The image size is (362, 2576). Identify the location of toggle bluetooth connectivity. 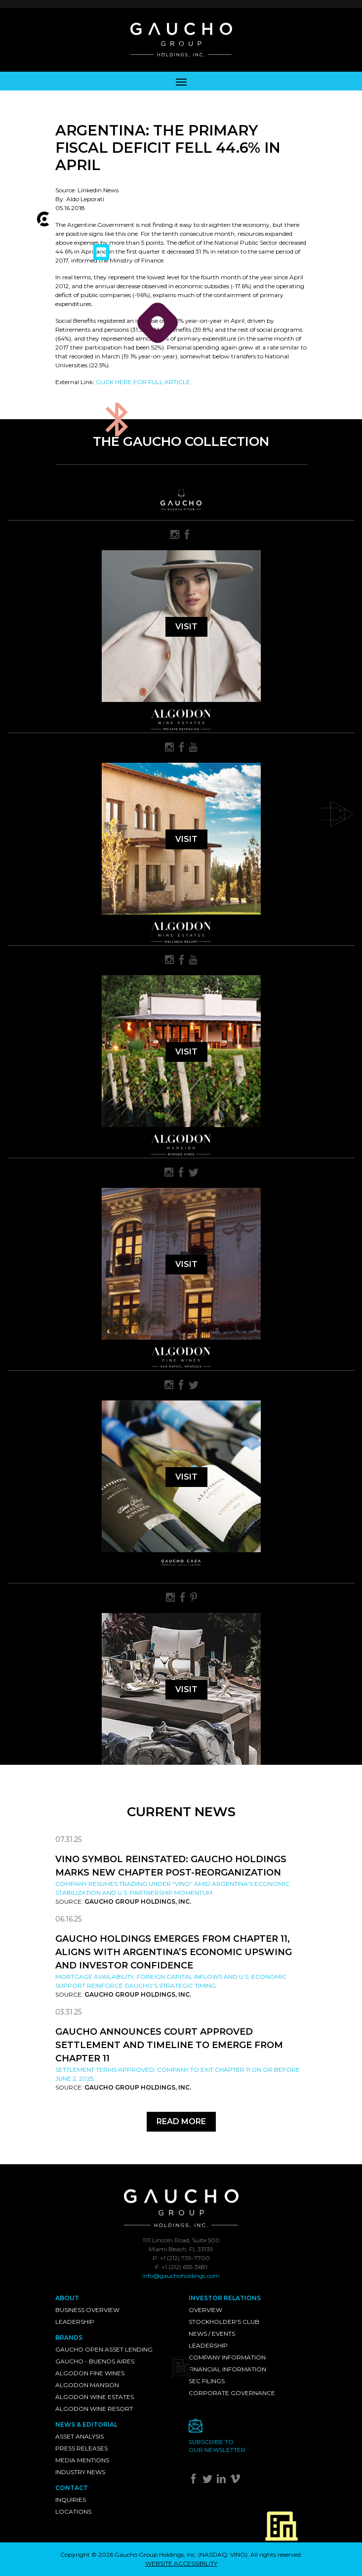
(117, 419).